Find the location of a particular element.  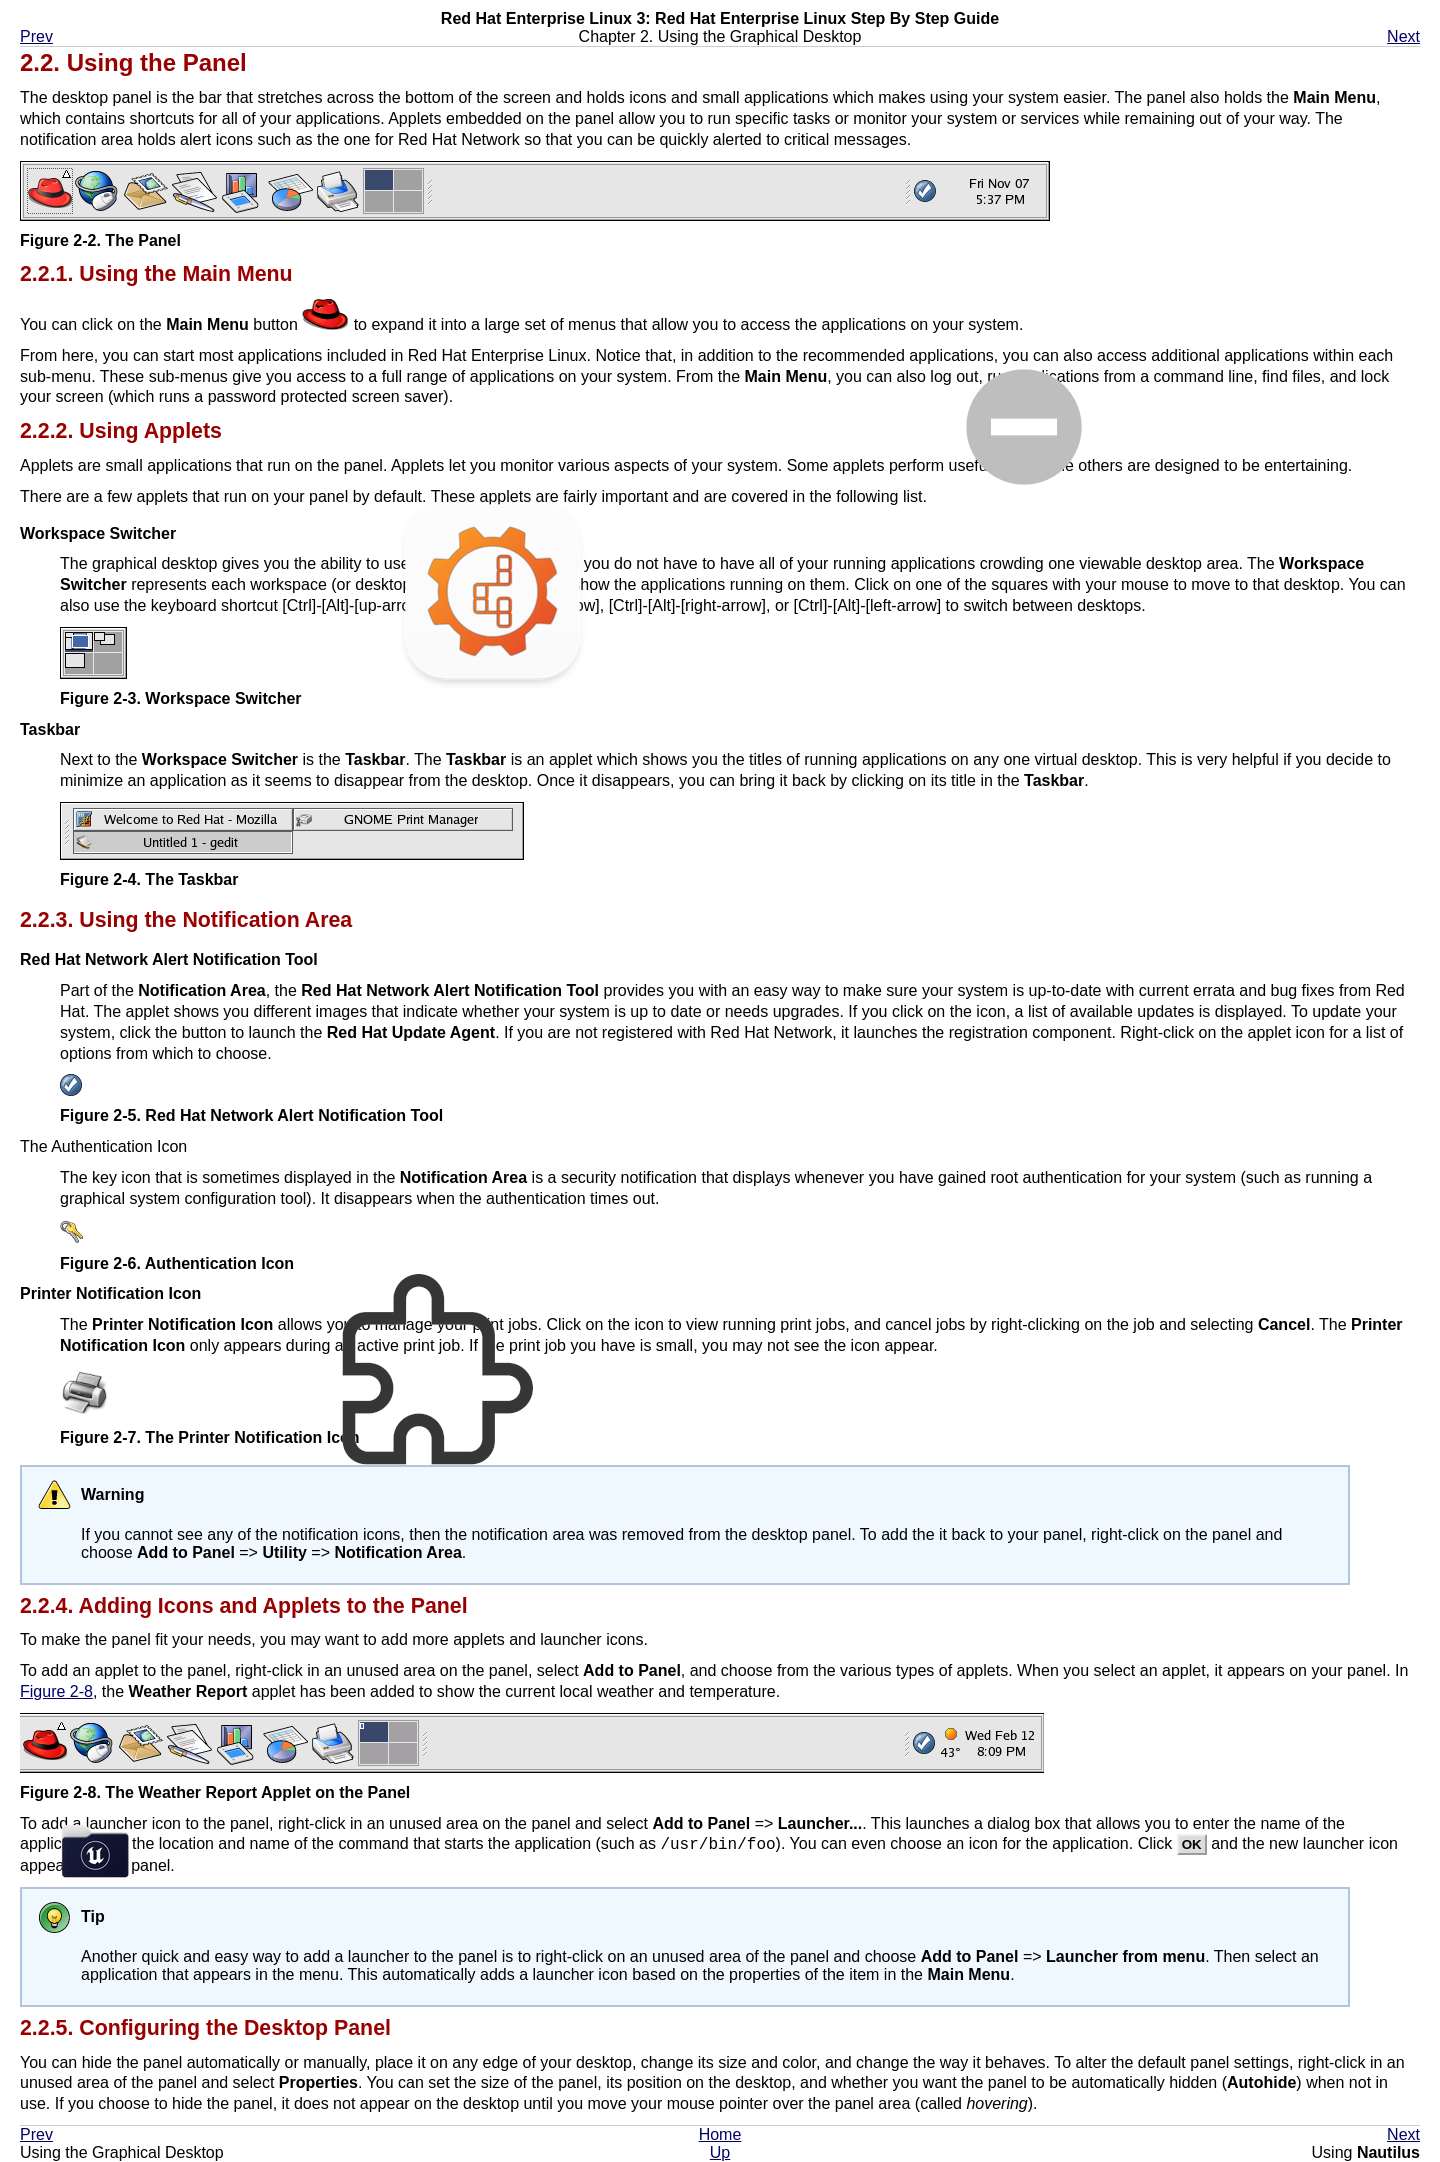

open btrfs assistant for managing btrfs filesystem snapshots is located at coordinates (492, 591).